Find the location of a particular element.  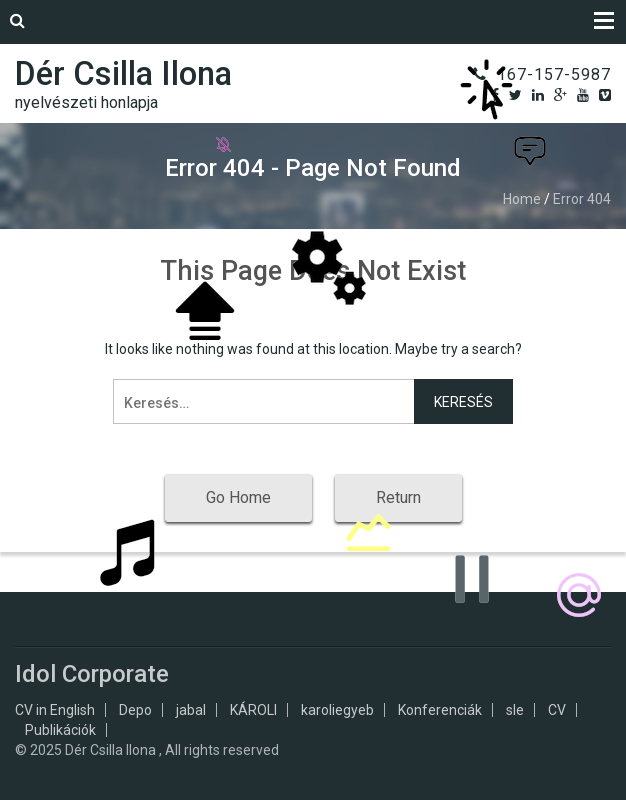

open chat or messaging is located at coordinates (530, 151).